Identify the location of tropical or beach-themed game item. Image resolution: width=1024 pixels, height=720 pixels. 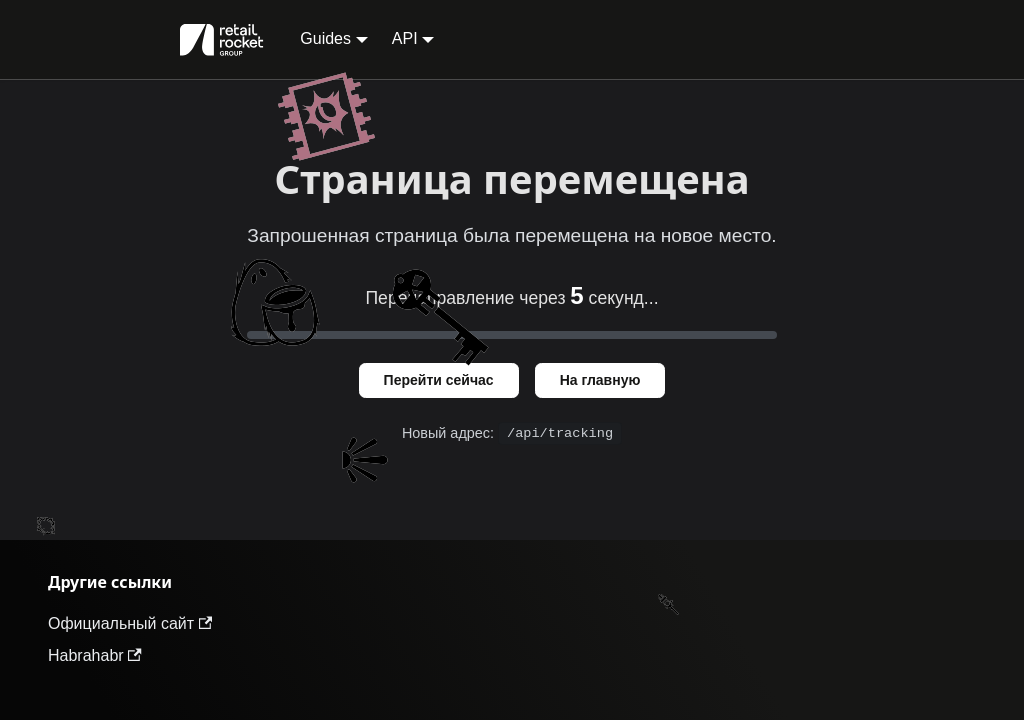
(275, 302).